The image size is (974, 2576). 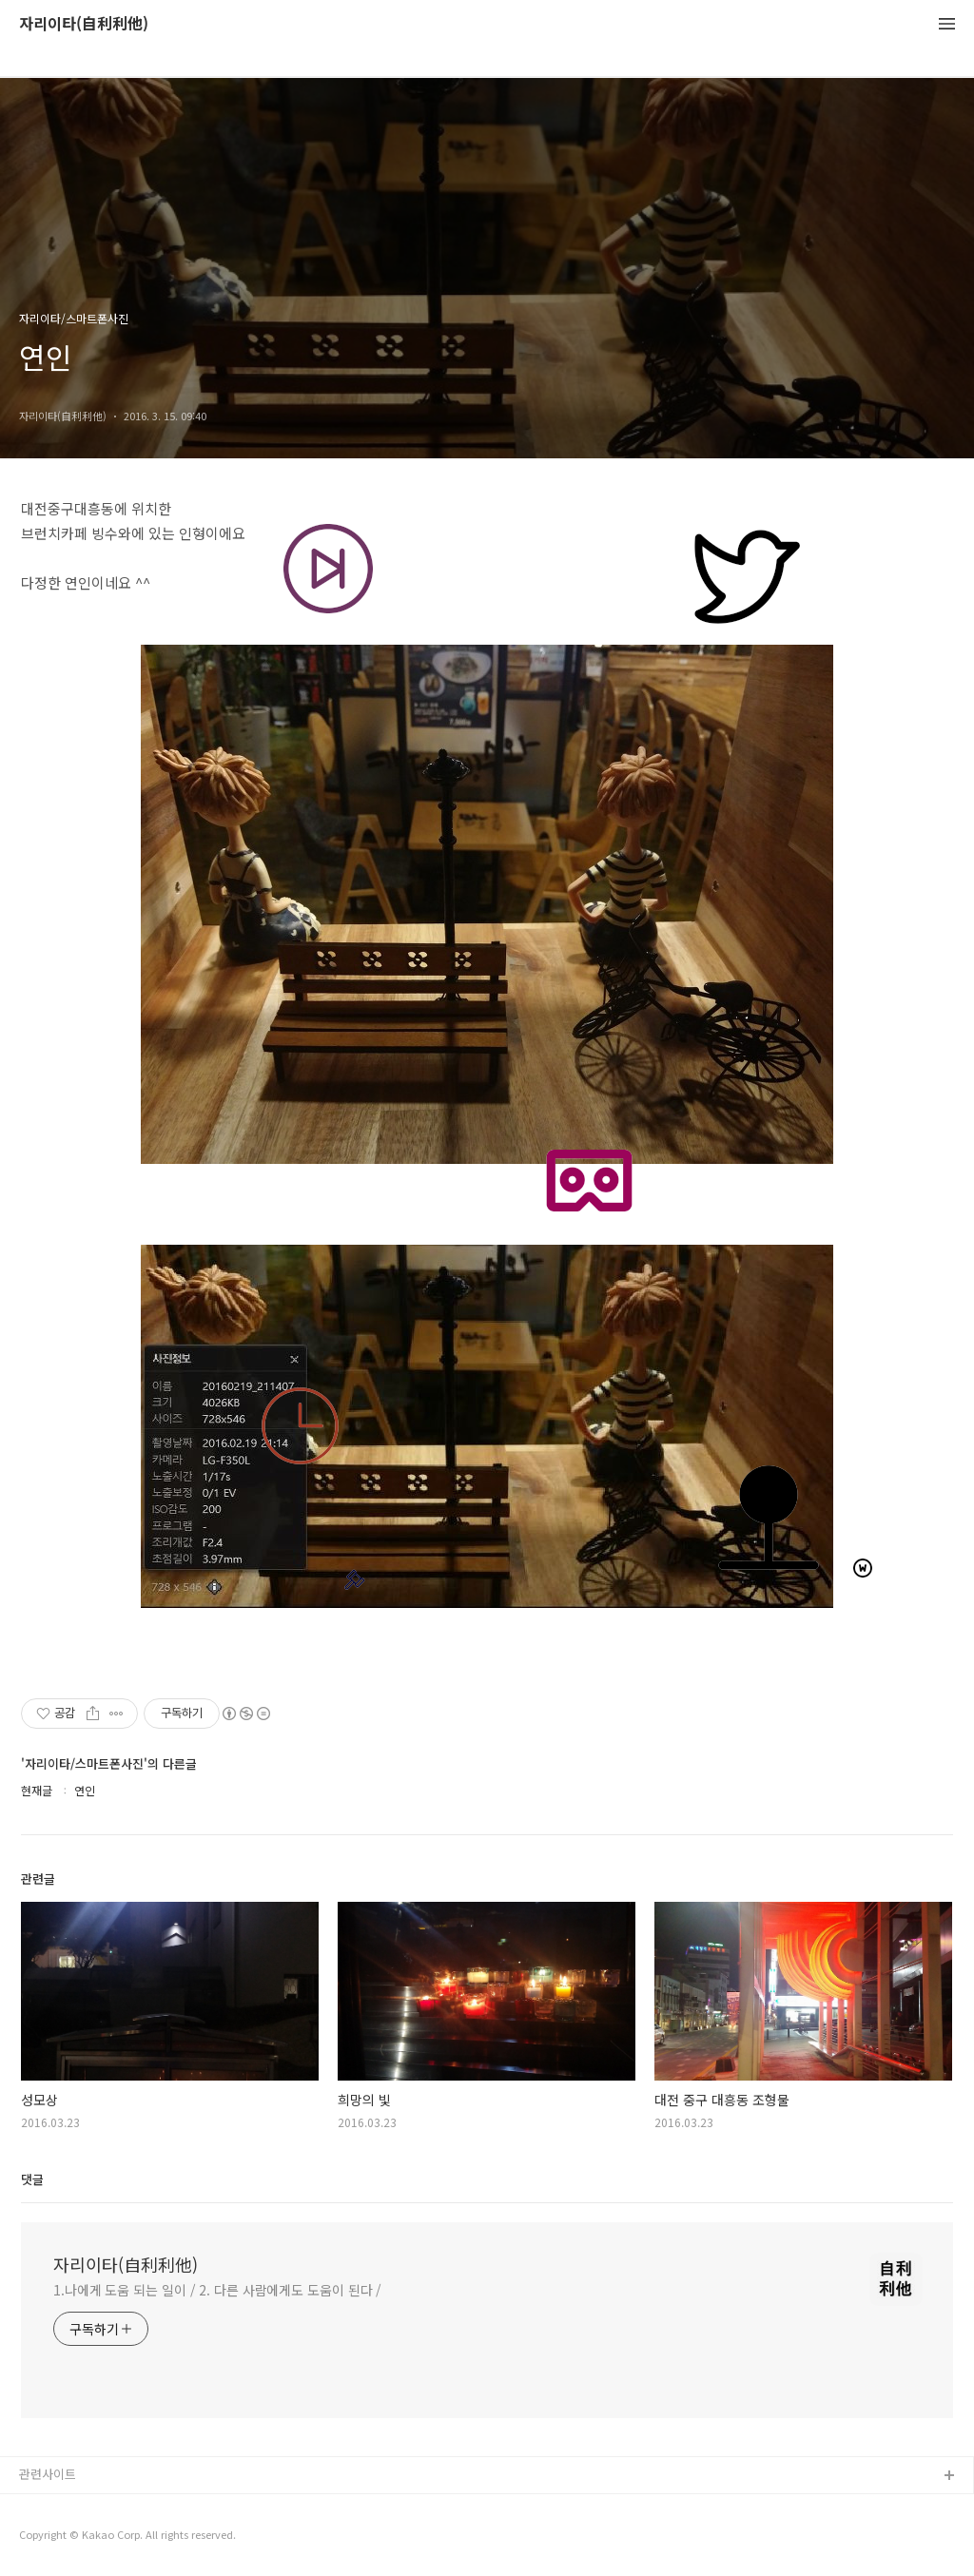 What do you see at coordinates (769, 1520) in the screenshot?
I see `mark a location on the map` at bounding box center [769, 1520].